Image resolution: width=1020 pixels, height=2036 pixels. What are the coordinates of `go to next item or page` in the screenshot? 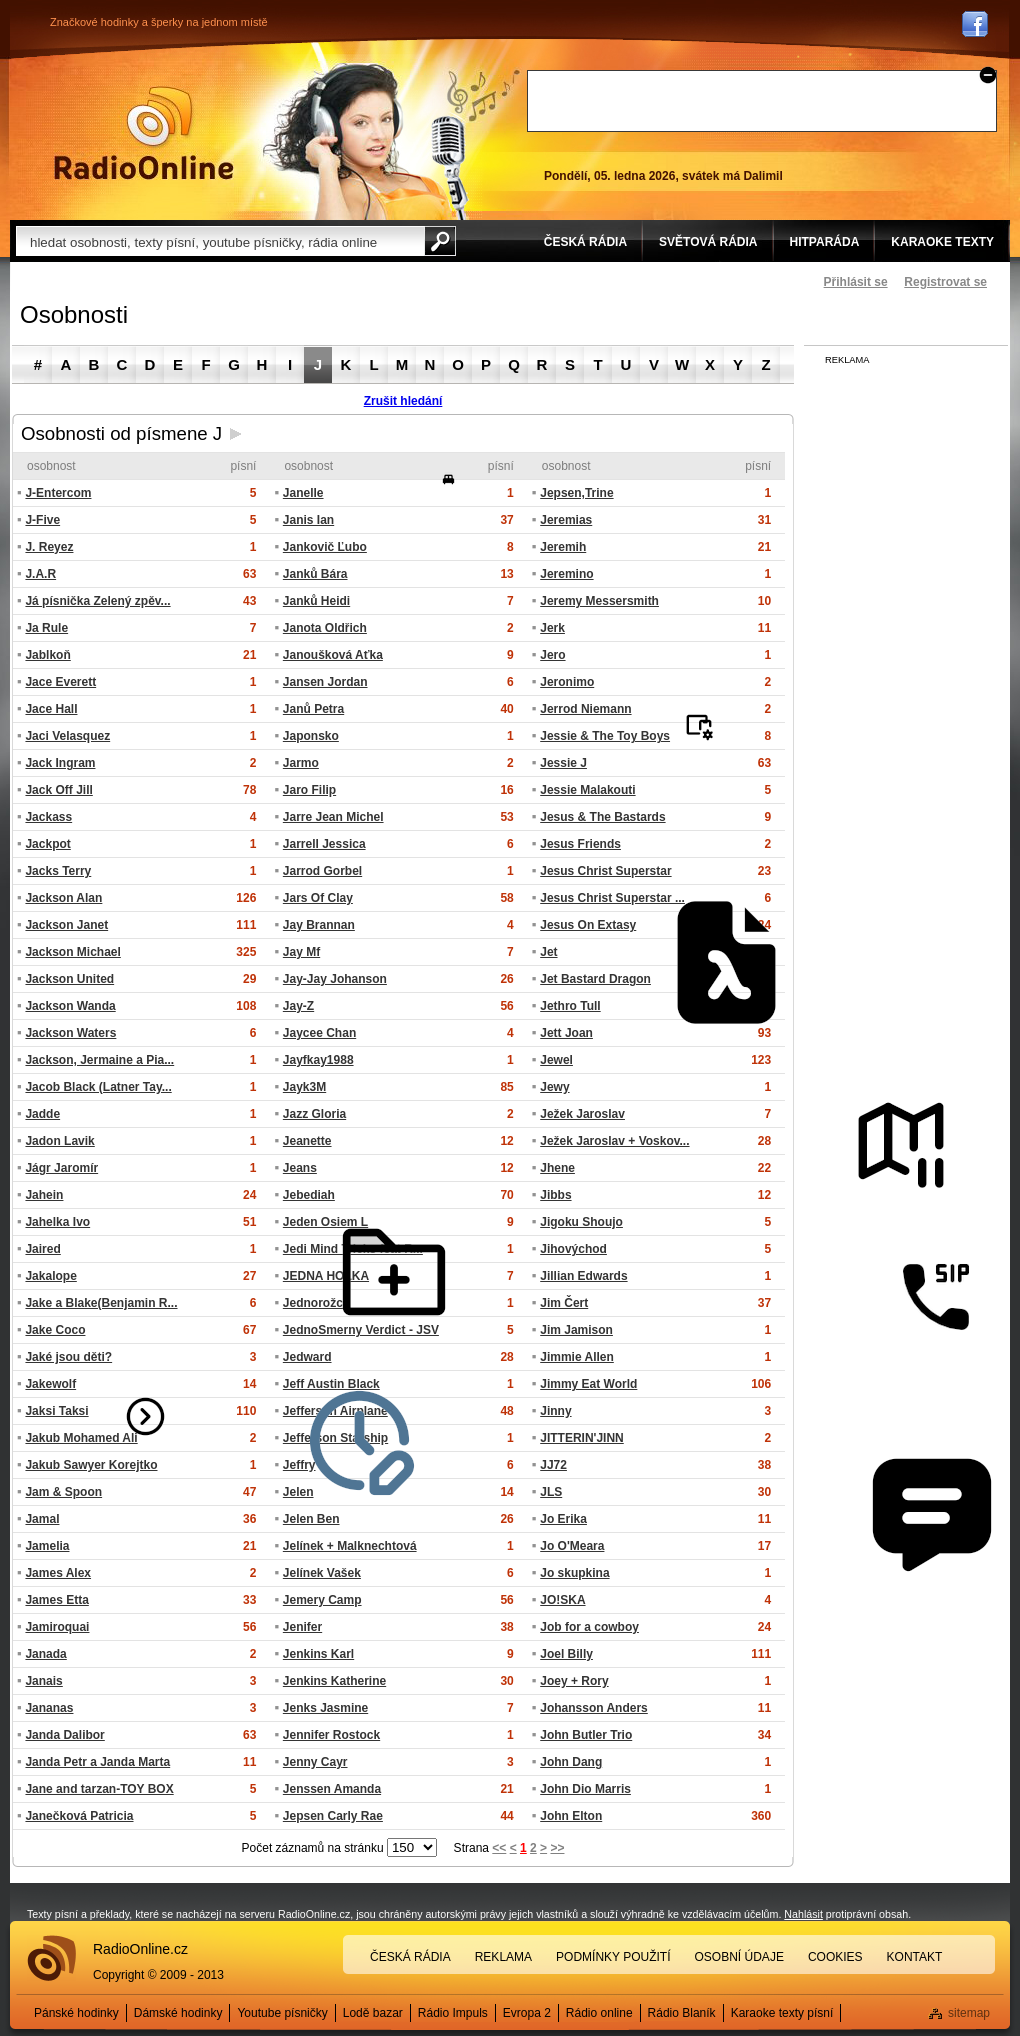 It's located at (145, 1416).